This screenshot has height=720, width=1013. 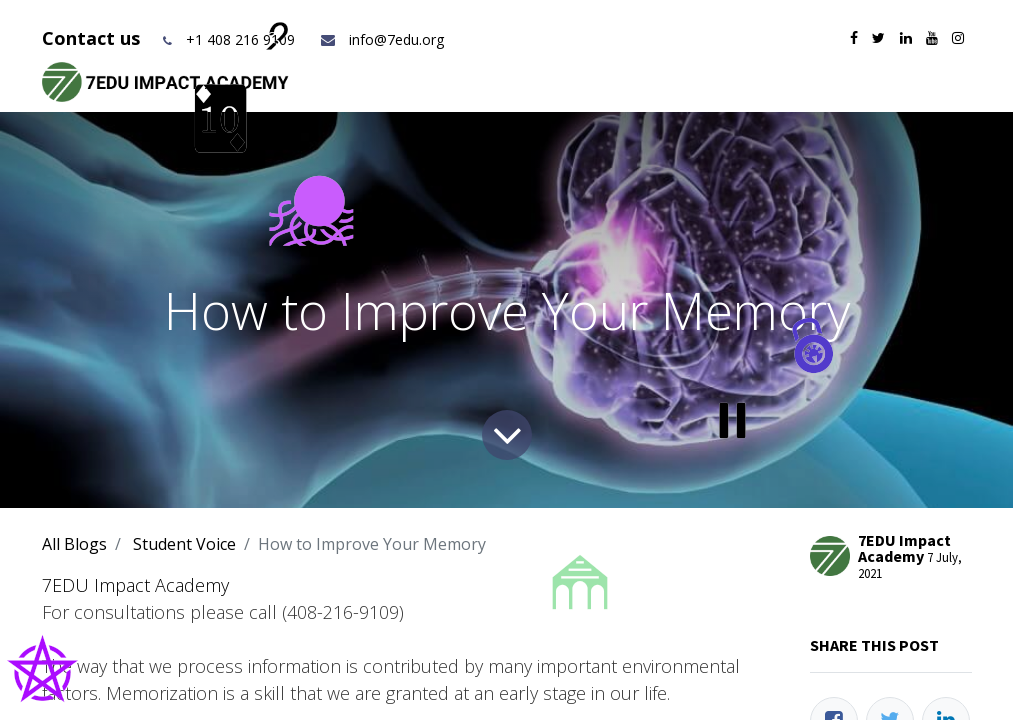 What do you see at coordinates (311, 204) in the screenshot?
I see `indicates a noodle or pasta dish item` at bounding box center [311, 204].